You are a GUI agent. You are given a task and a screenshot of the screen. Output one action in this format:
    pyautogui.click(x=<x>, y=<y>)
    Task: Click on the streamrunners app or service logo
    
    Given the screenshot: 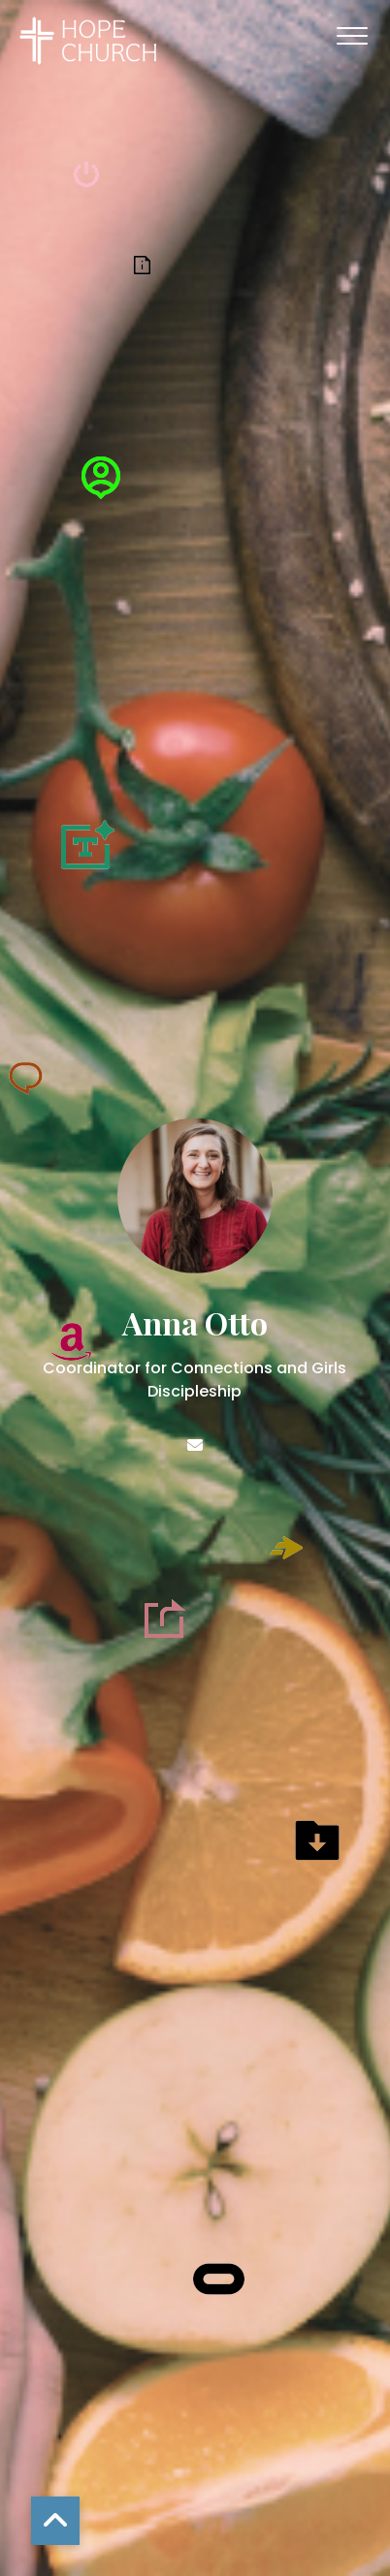 What is the action you would take?
    pyautogui.click(x=286, y=1548)
    